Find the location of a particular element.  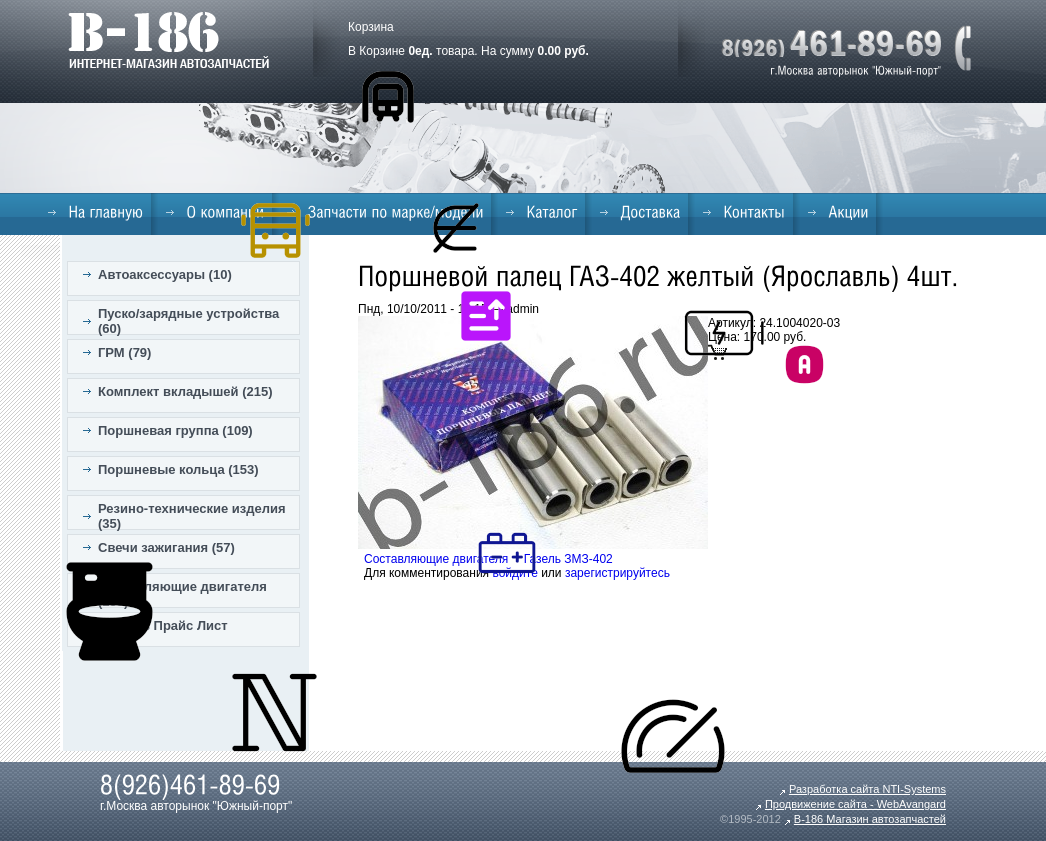

indicates item is not part of a set or group is located at coordinates (456, 228).